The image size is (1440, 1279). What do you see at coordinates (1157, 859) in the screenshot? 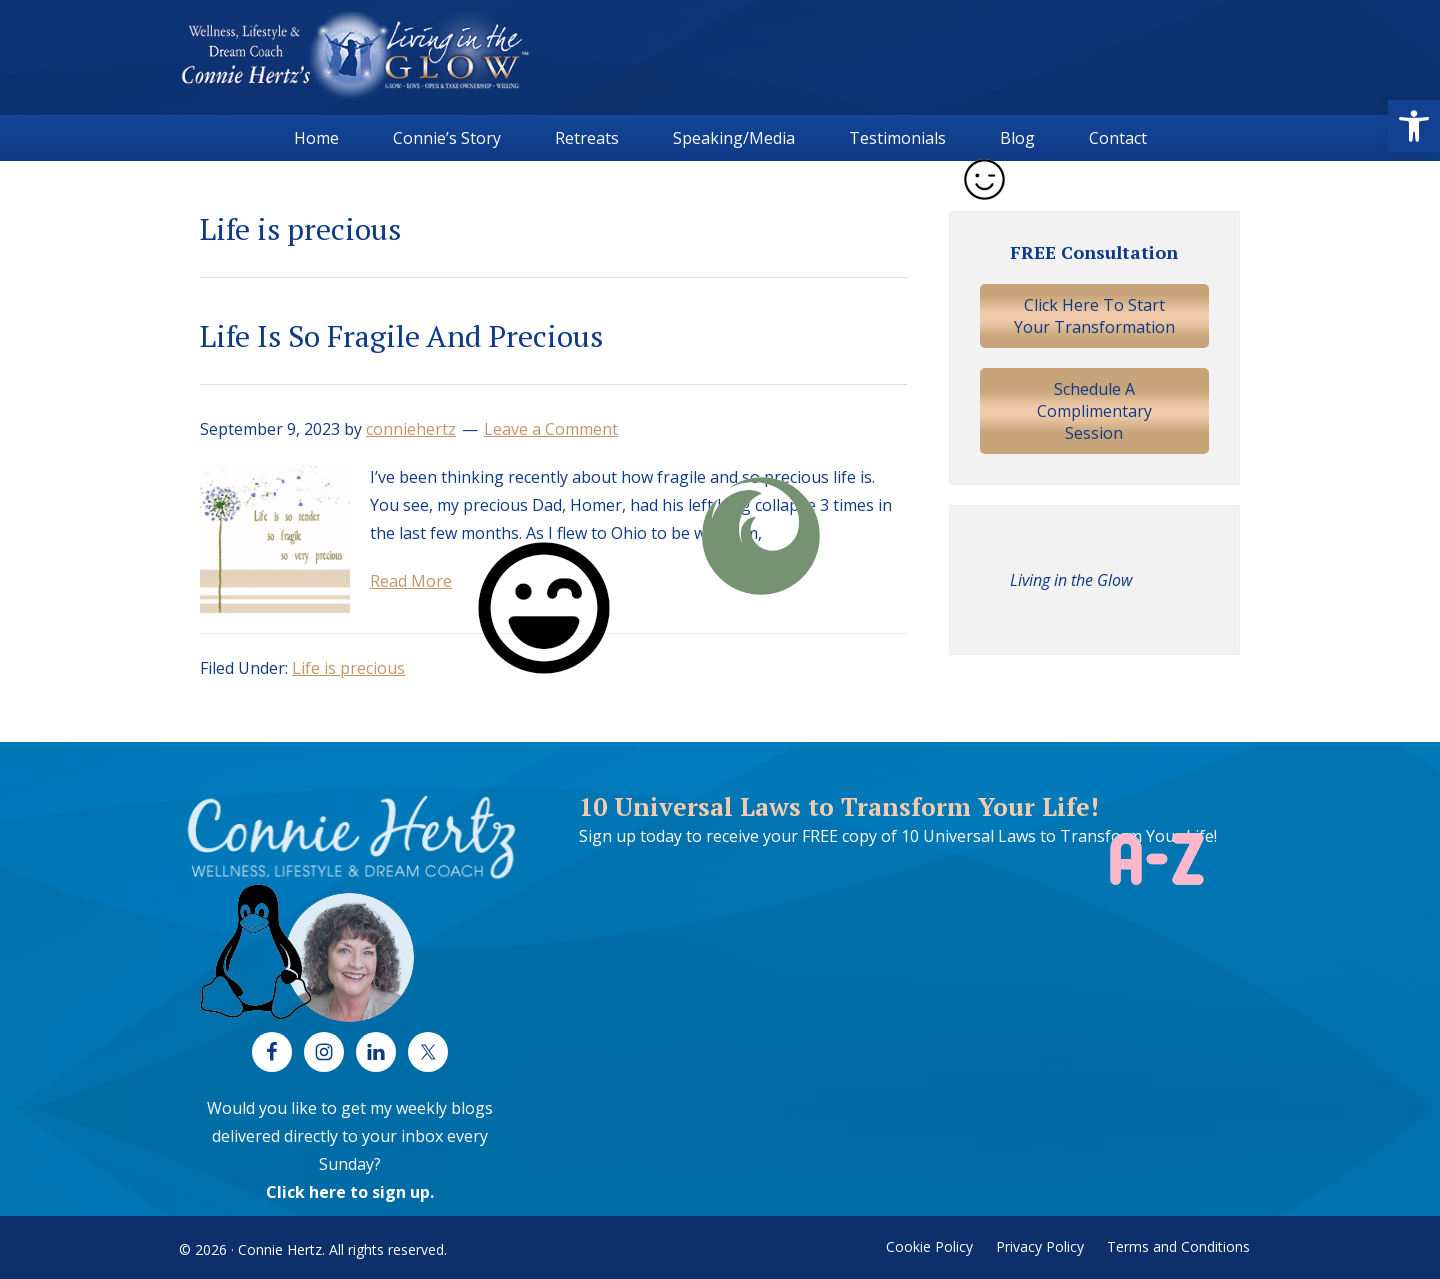
I see `sort items alphabetically from A to Z` at bounding box center [1157, 859].